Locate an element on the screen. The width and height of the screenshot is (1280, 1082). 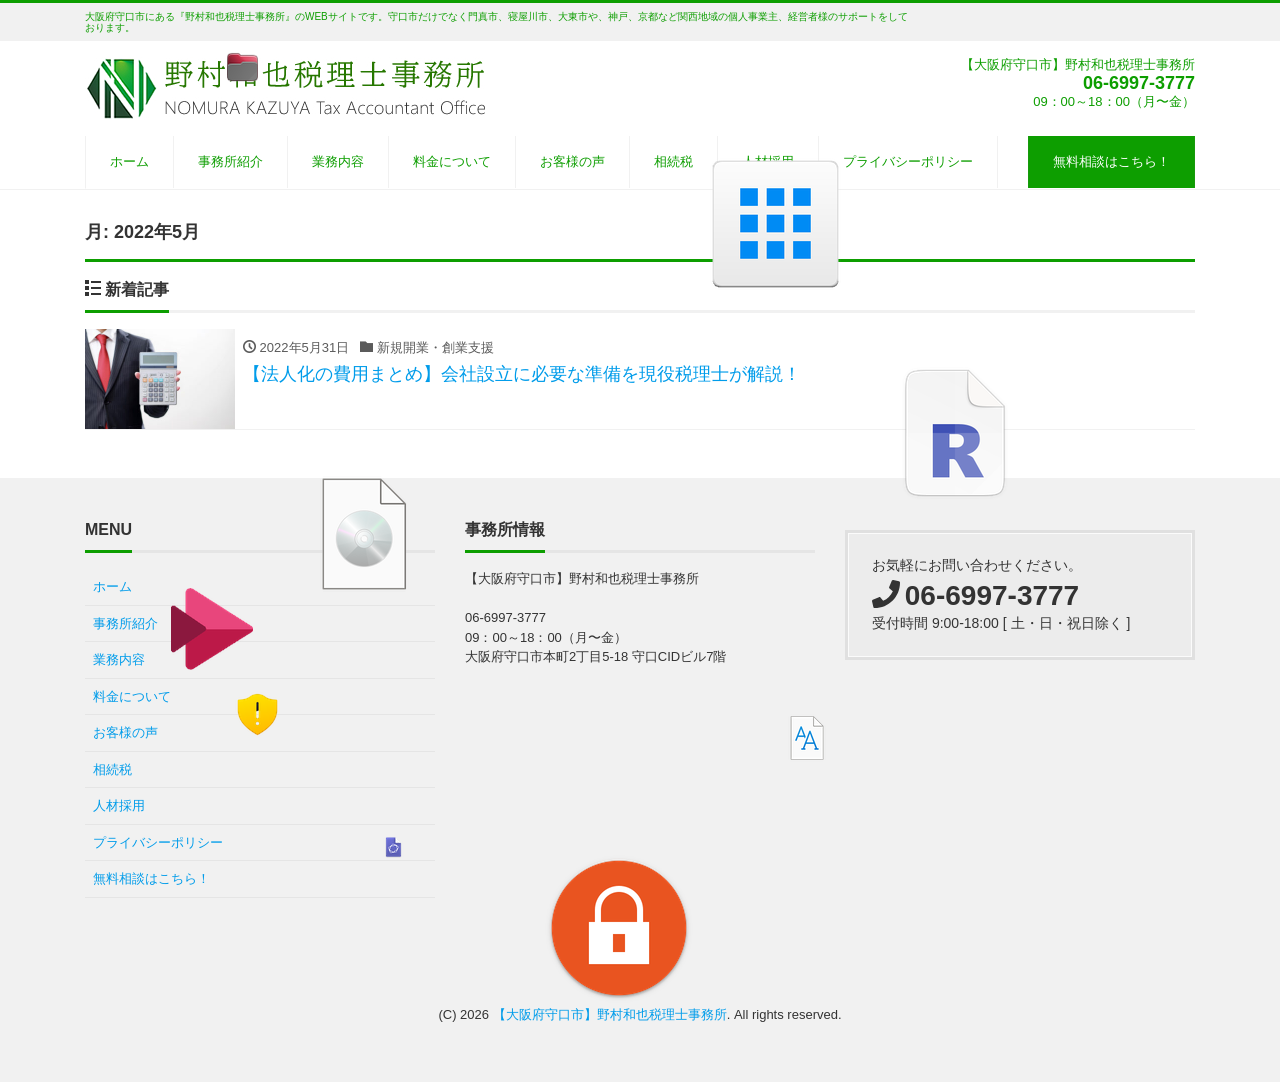
indicates an open or active folder is located at coordinates (242, 66).